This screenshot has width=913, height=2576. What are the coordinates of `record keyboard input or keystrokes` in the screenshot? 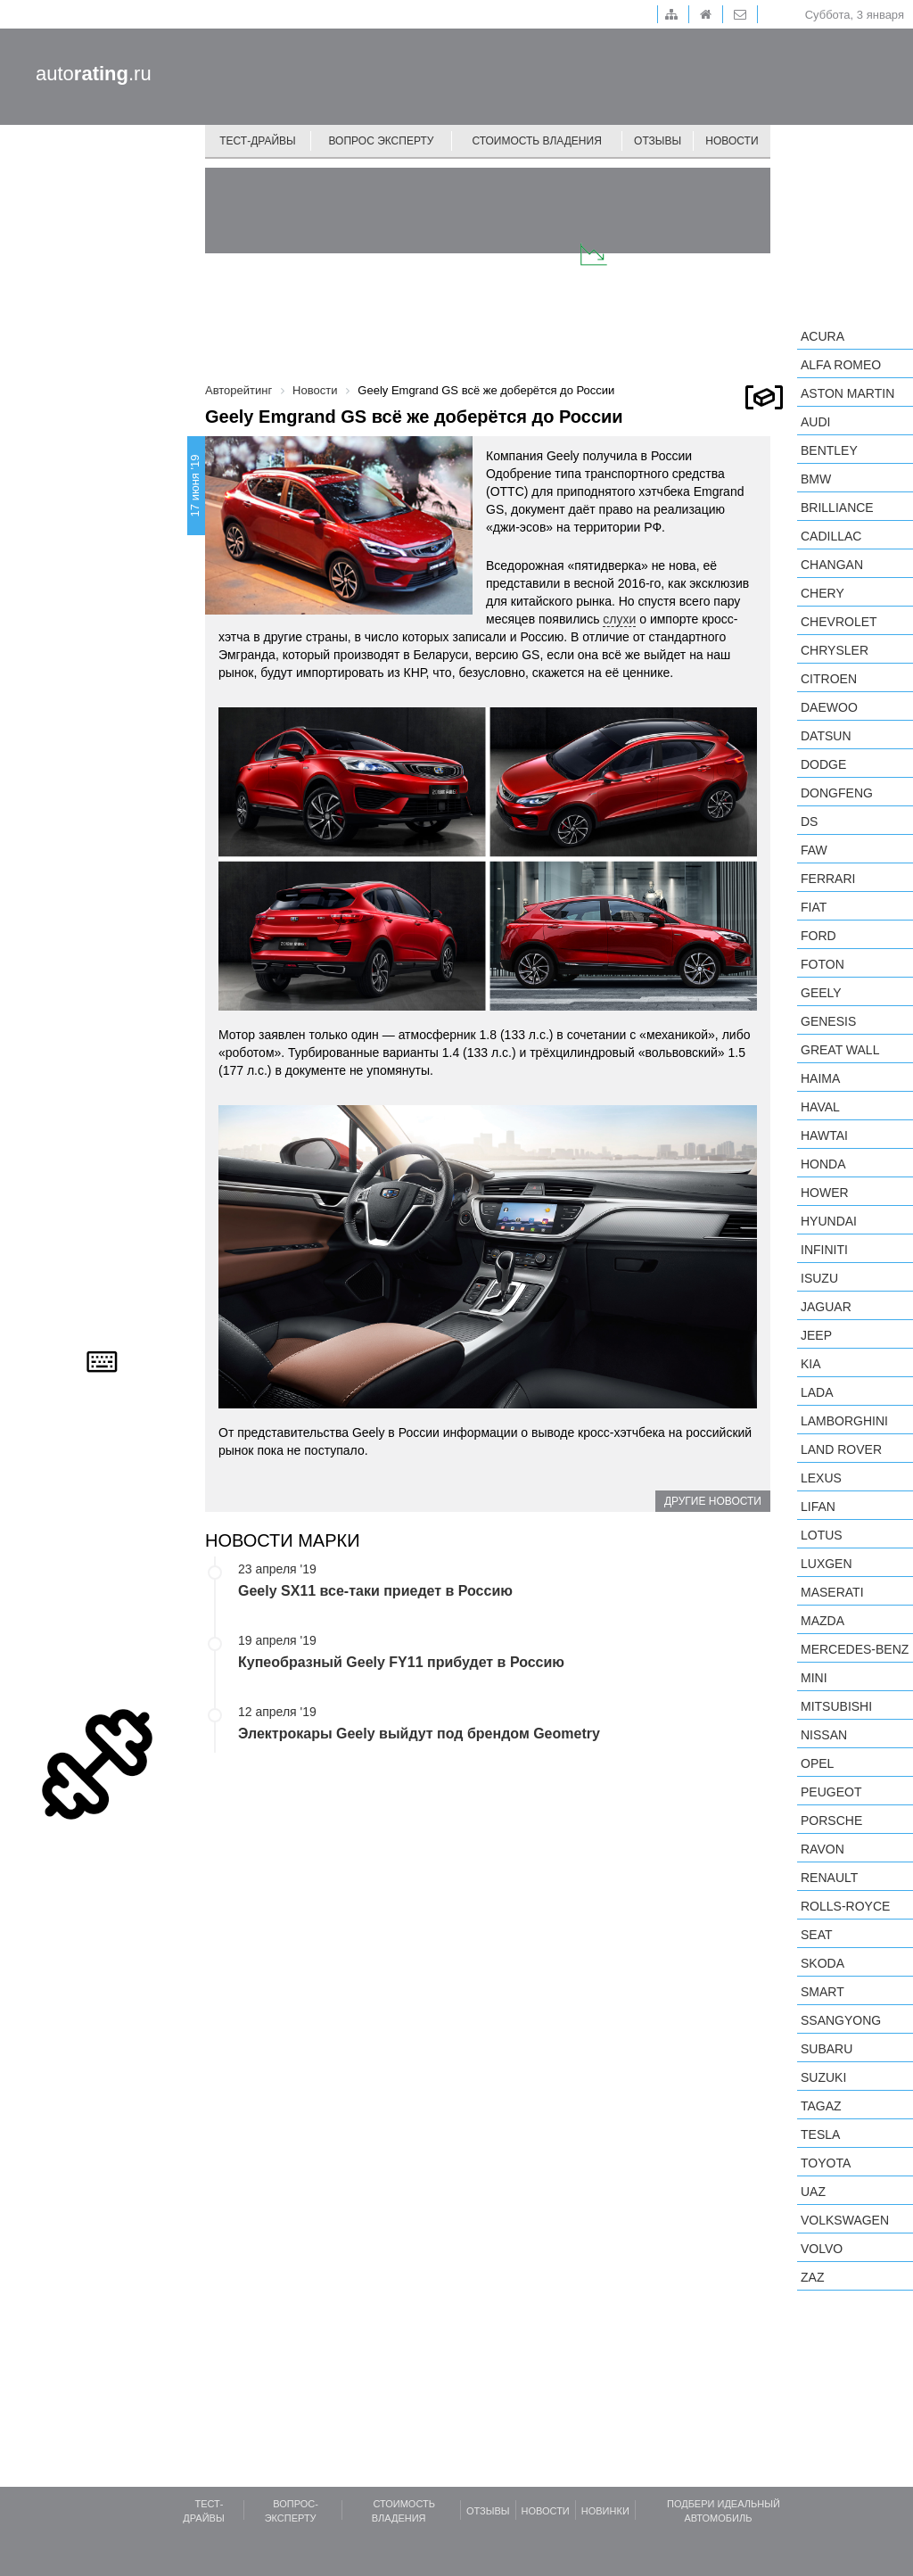 It's located at (101, 1363).